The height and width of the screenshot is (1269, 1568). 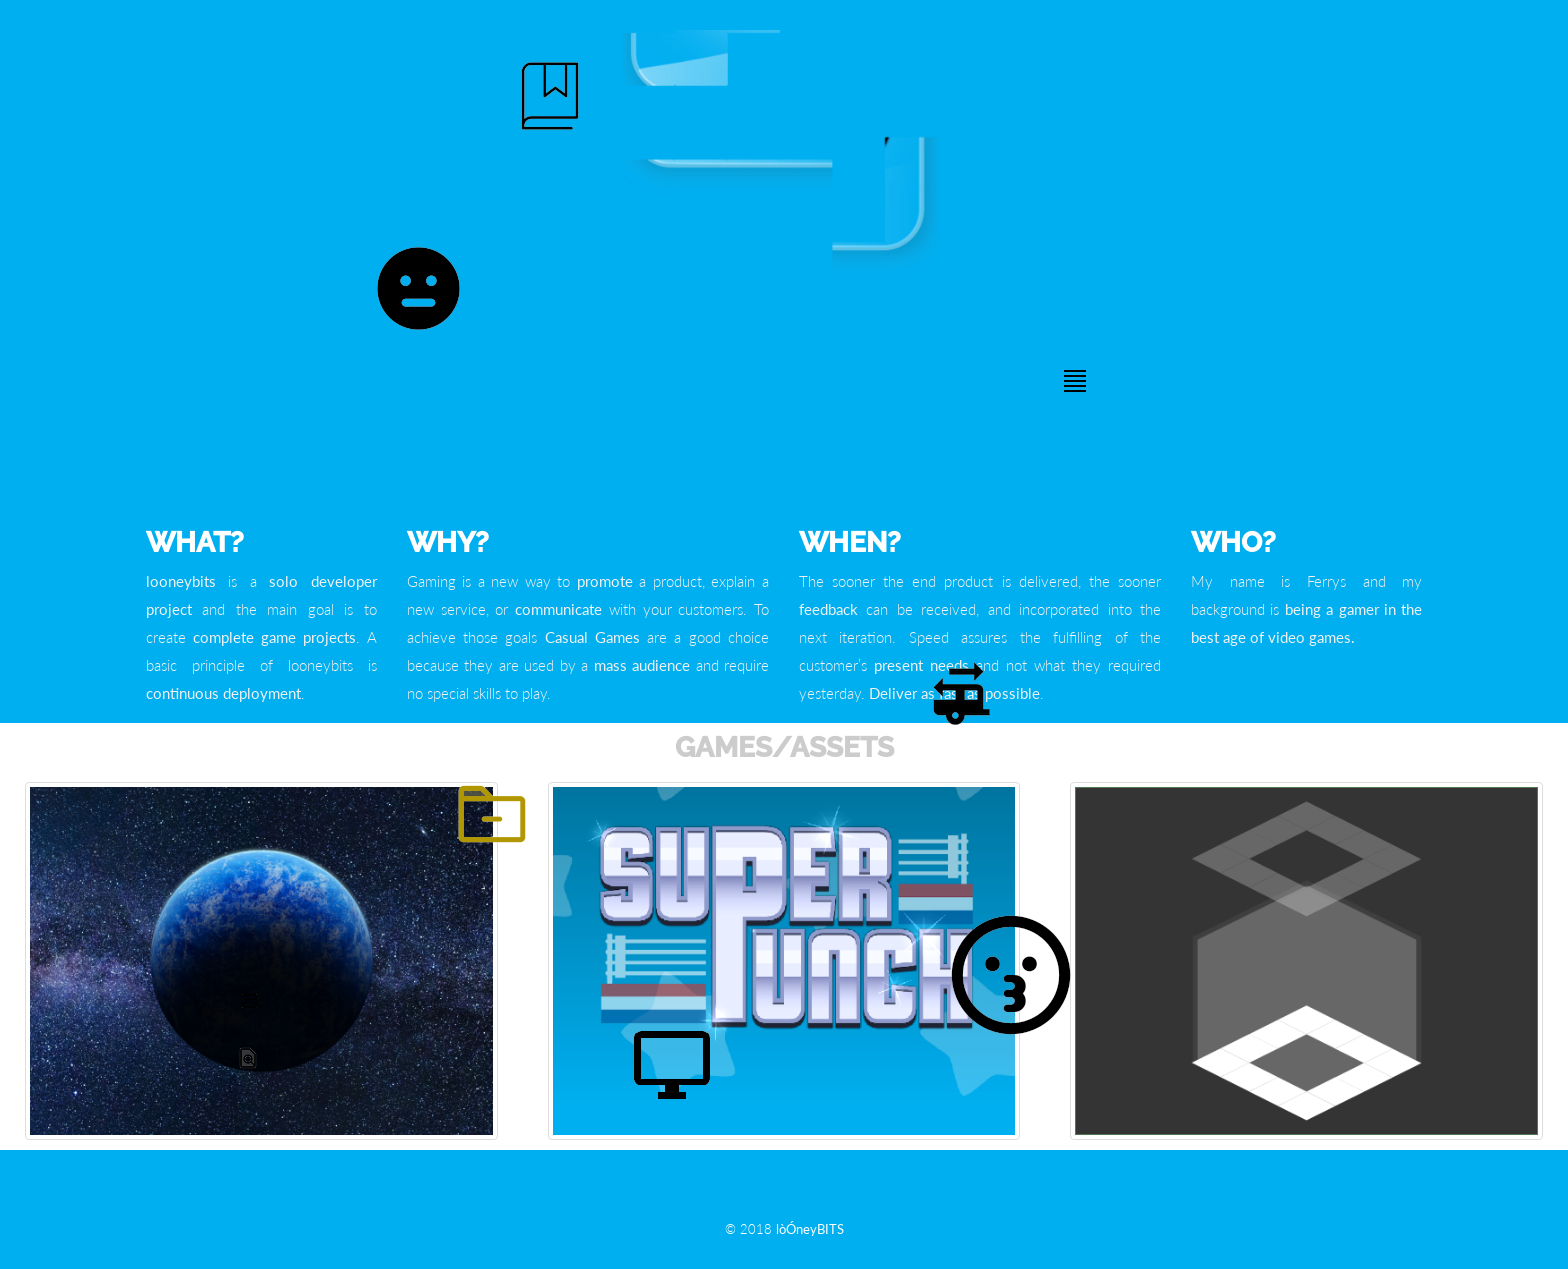 What do you see at coordinates (248, 1058) in the screenshot?
I see `search within the current document` at bounding box center [248, 1058].